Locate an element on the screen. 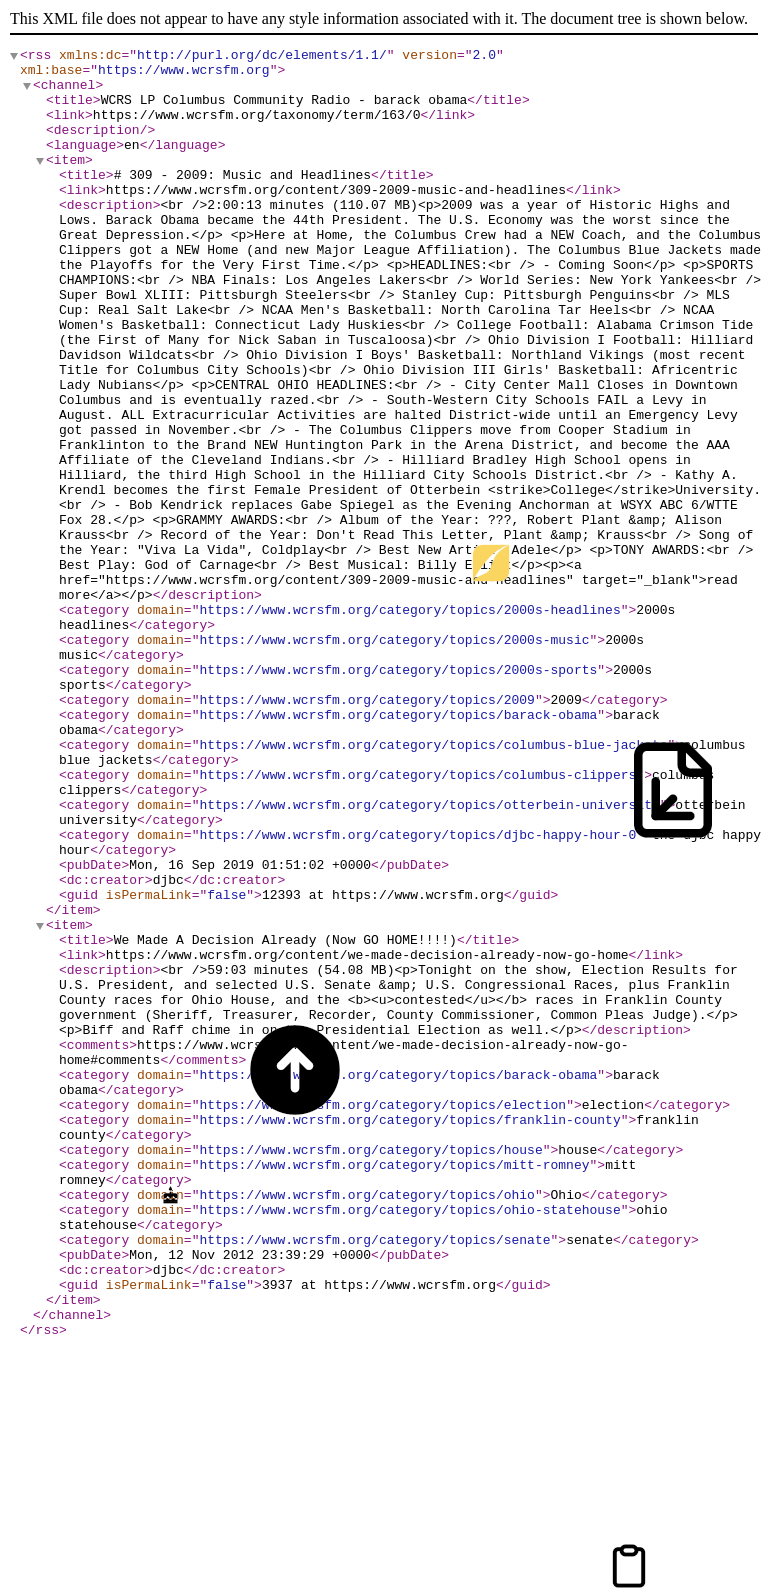 This screenshot has height=1596, width=768. view birthday reminders is located at coordinates (170, 1195).